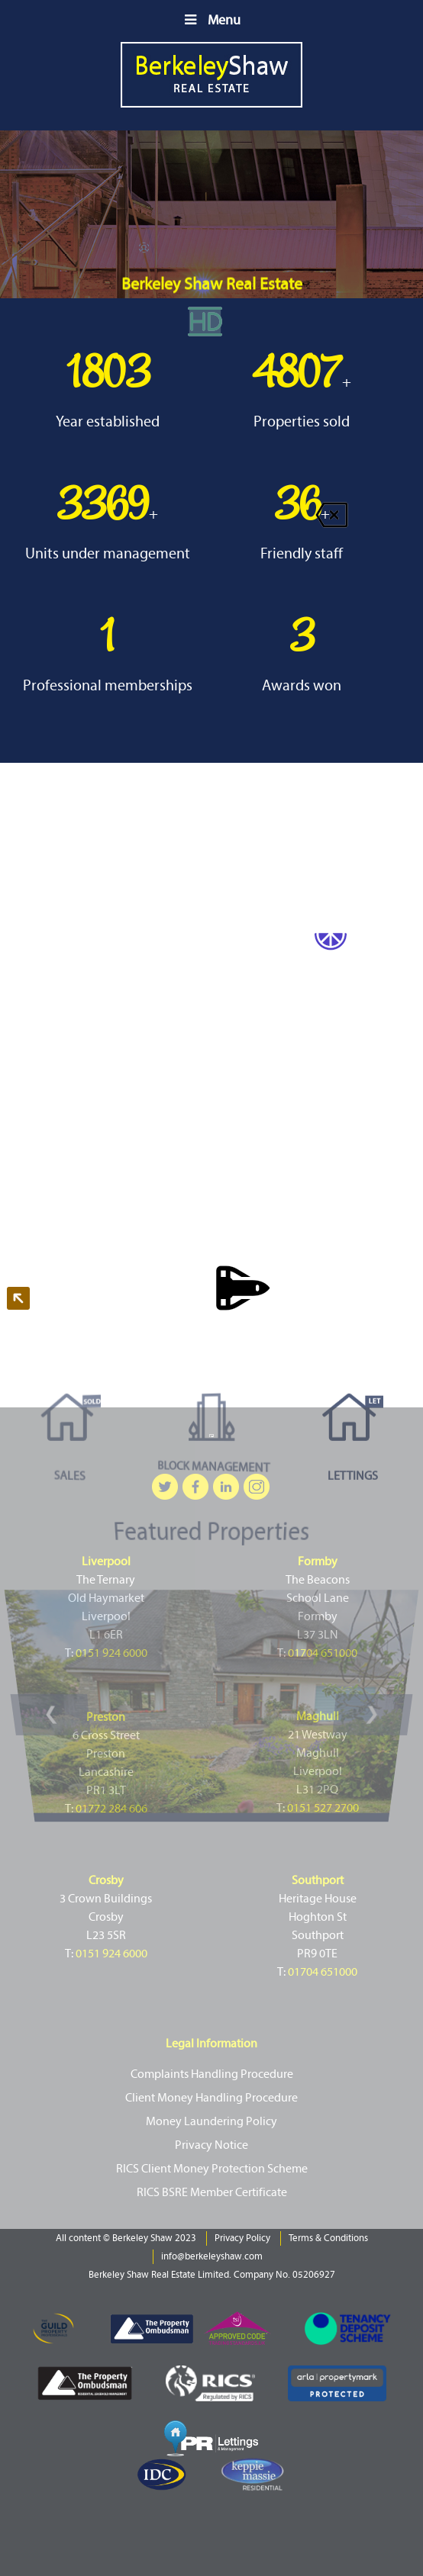 Image resolution: width=423 pixels, height=2576 pixels. What do you see at coordinates (18, 1298) in the screenshot?
I see `navigate to the top-left or return to origin` at bounding box center [18, 1298].